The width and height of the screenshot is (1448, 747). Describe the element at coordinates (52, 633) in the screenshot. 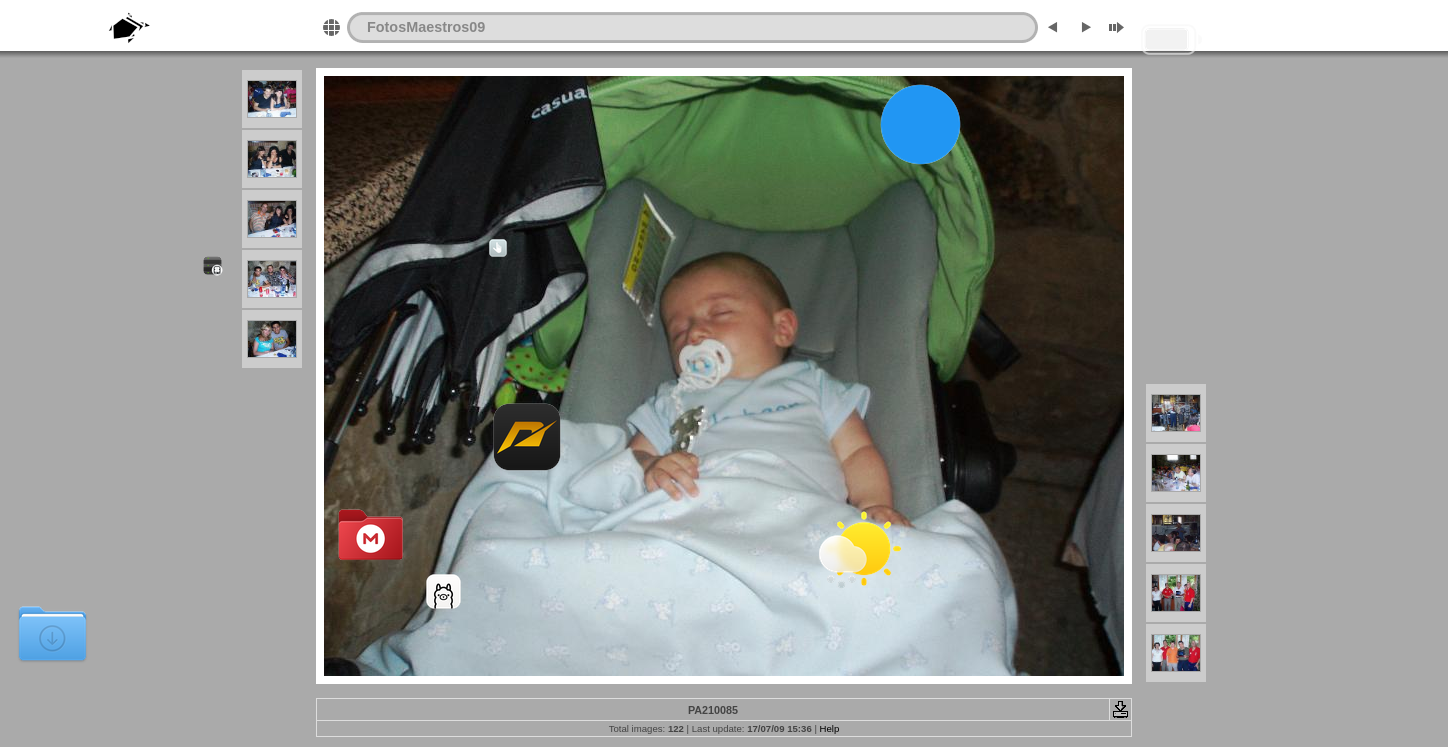

I see `open your downloads folder` at that location.